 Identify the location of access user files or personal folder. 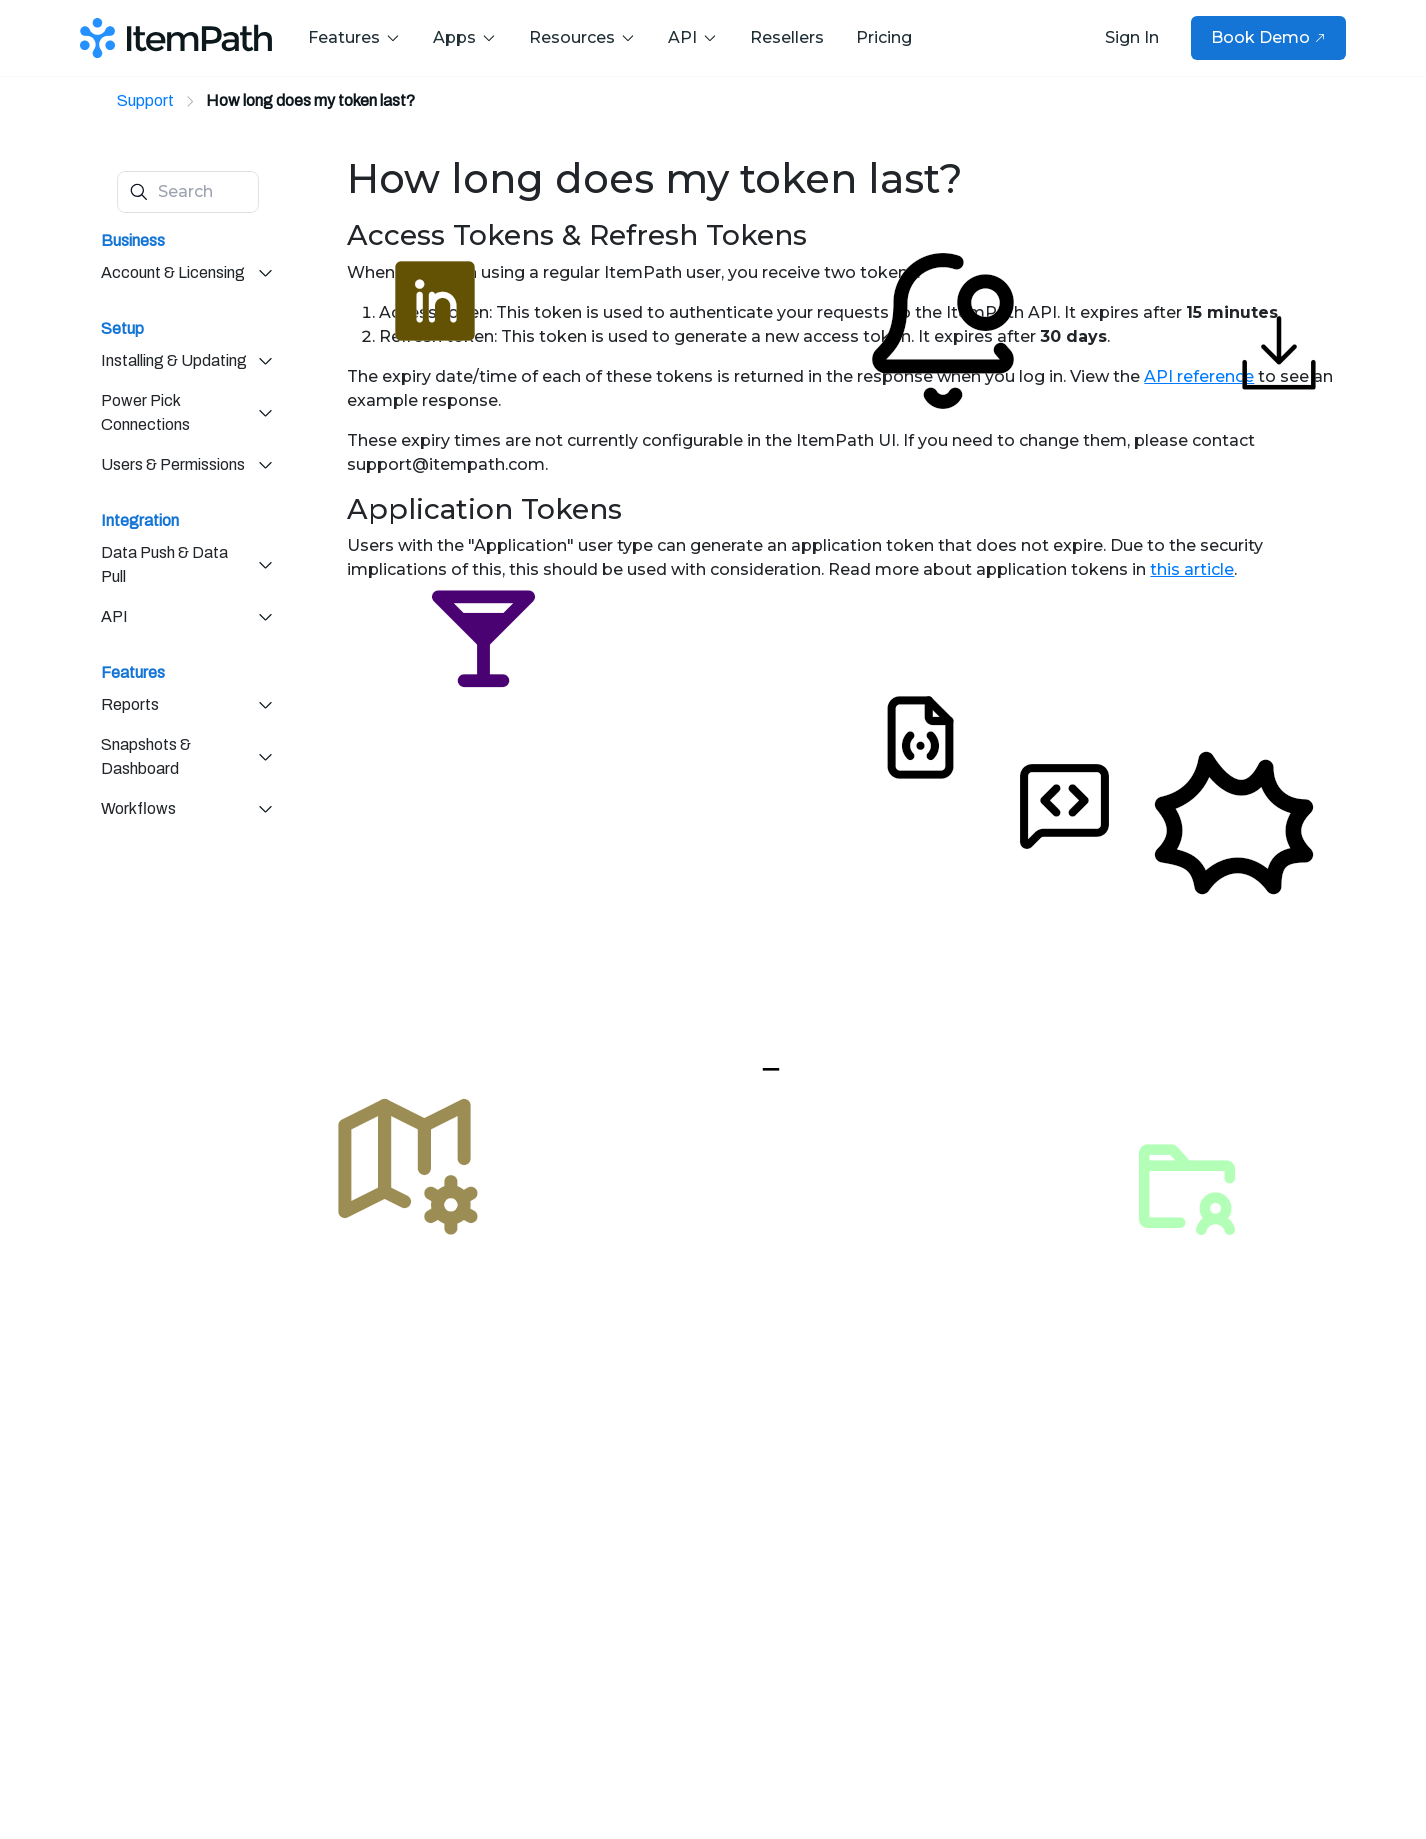
(1187, 1187).